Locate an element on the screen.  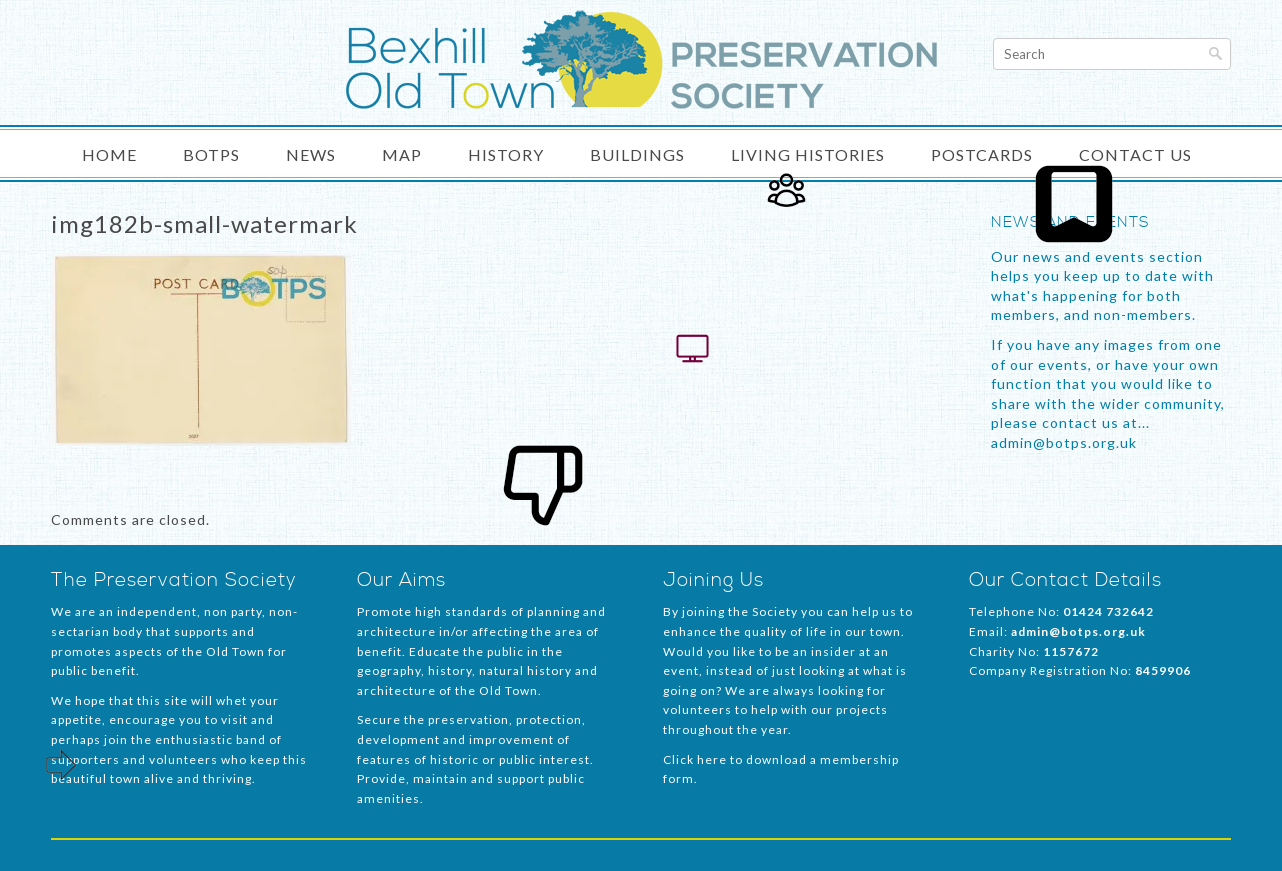
dislike or downvote content is located at coordinates (542, 485).